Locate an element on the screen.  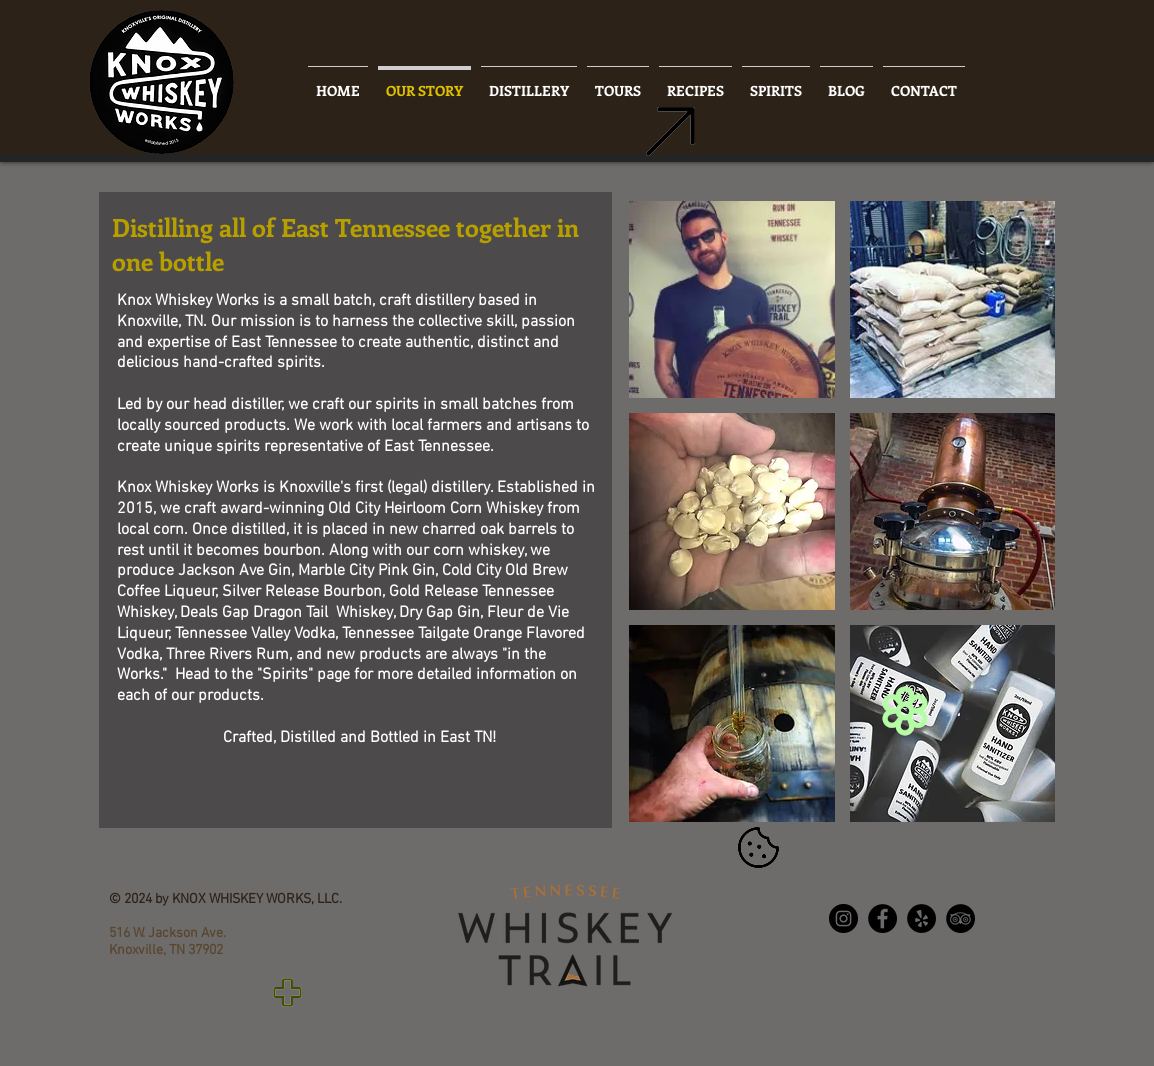
manage cookie preferences and privacy settings is located at coordinates (758, 847).